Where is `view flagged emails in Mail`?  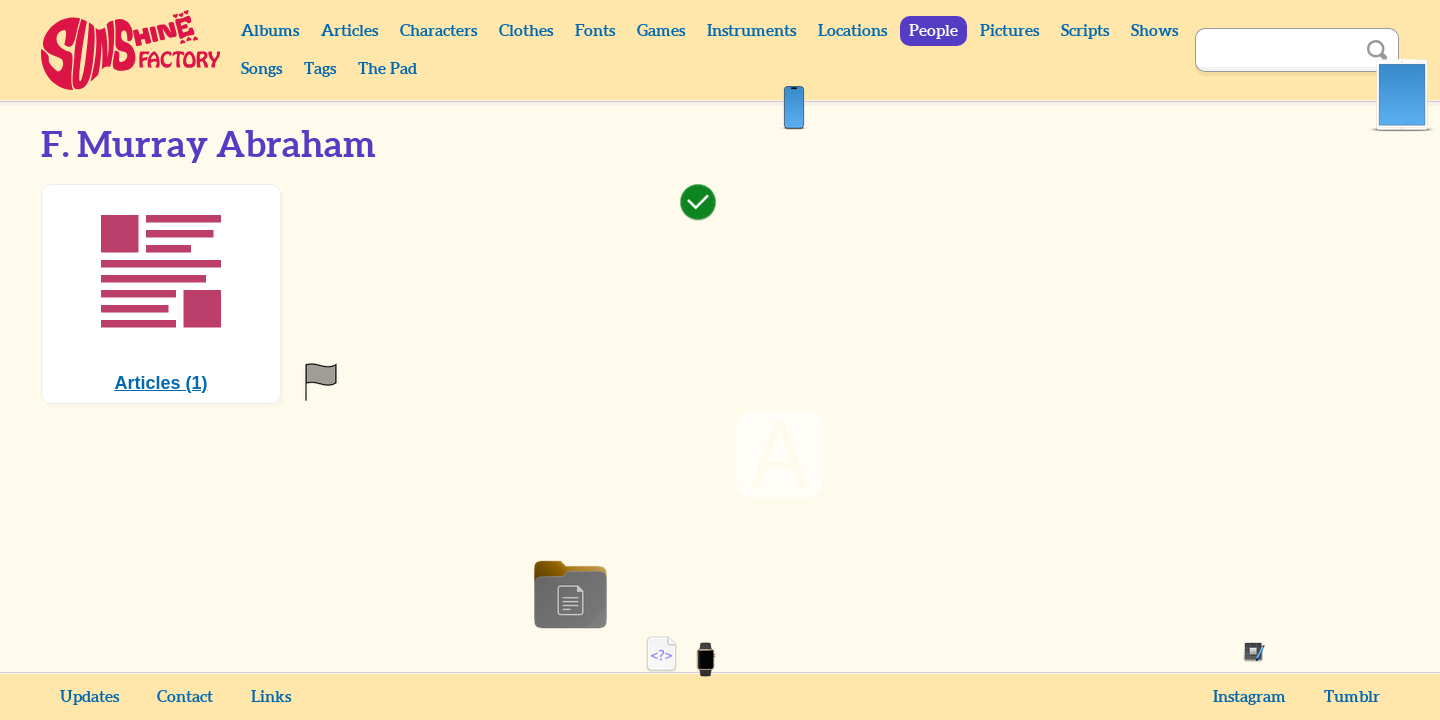
view flagged emails in Mail is located at coordinates (321, 382).